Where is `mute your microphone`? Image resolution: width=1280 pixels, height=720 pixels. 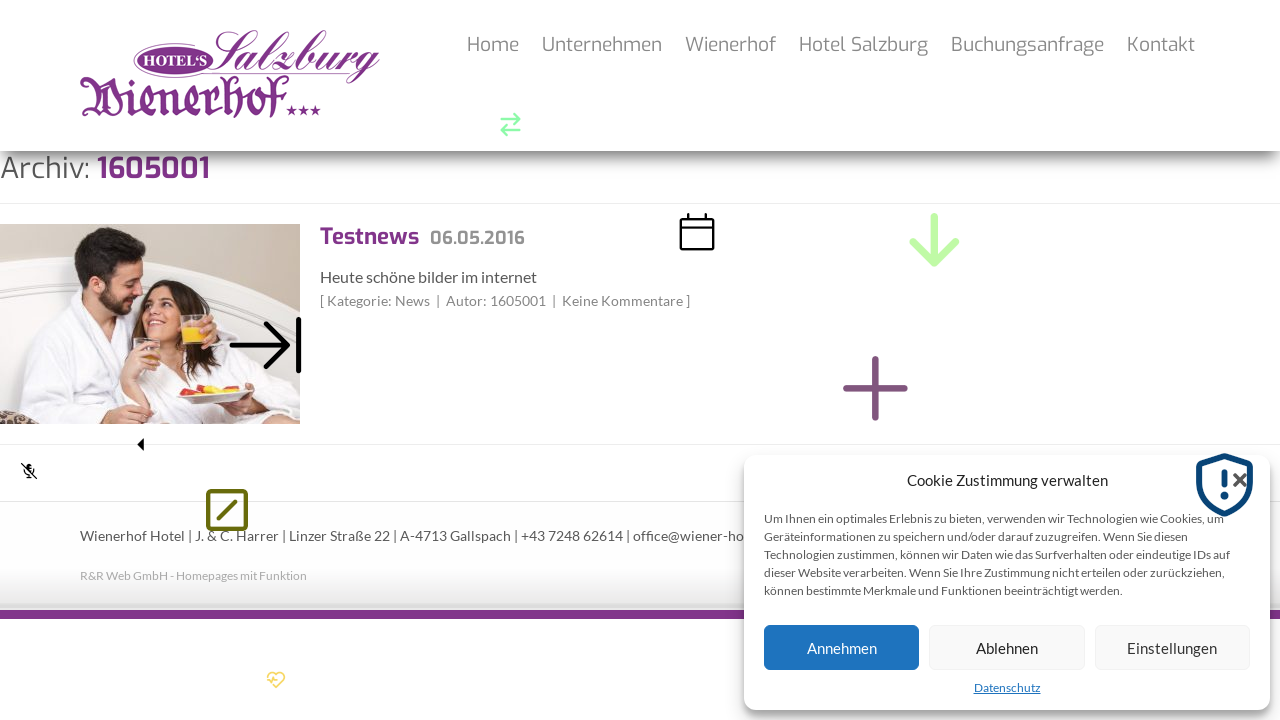 mute your microphone is located at coordinates (29, 471).